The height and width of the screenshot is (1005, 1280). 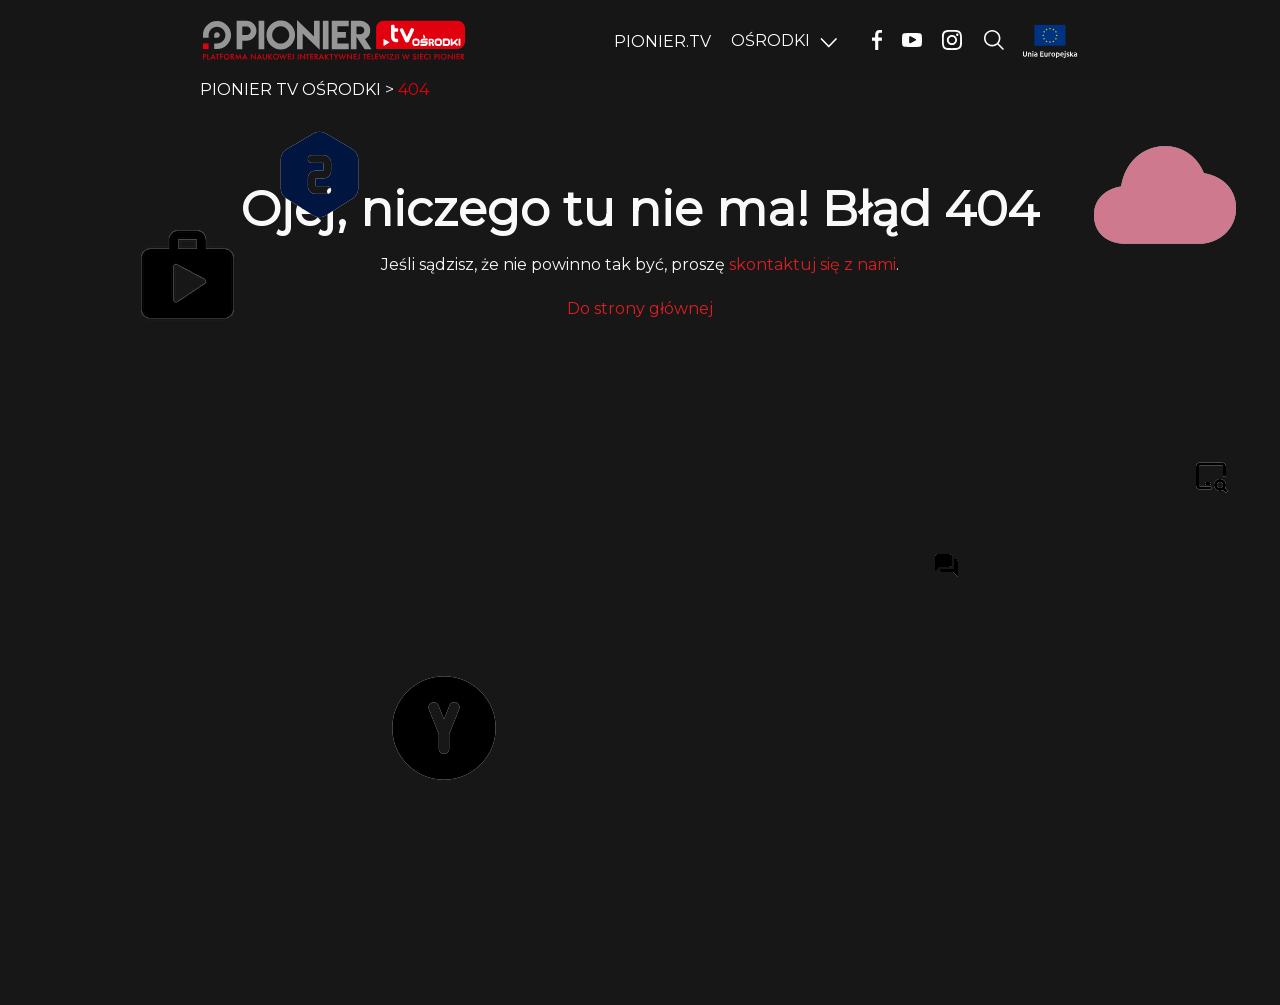 I want to click on open chat or messaging, so click(x=946, y=565).